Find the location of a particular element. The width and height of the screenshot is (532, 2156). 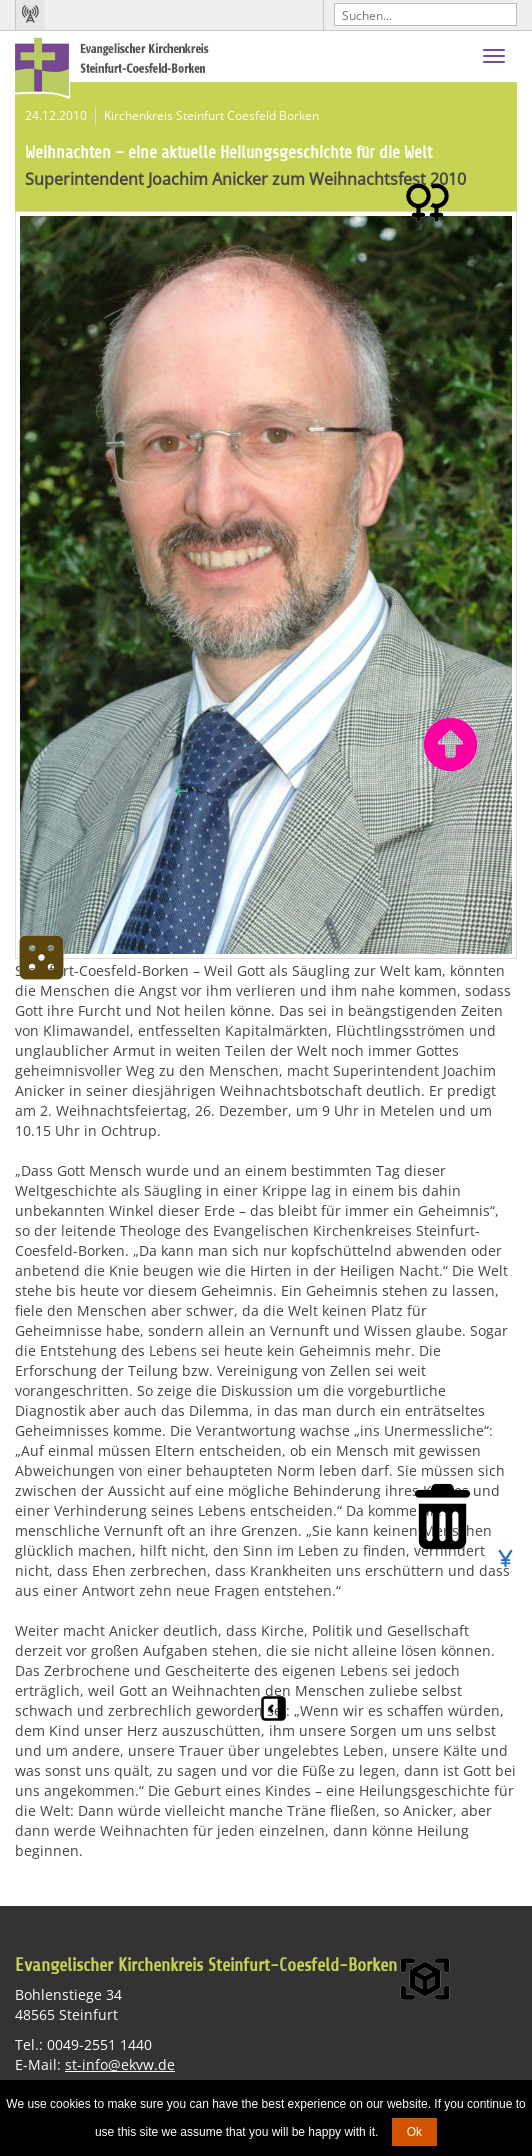

delete selected item is located at coordinates (442, 1517).